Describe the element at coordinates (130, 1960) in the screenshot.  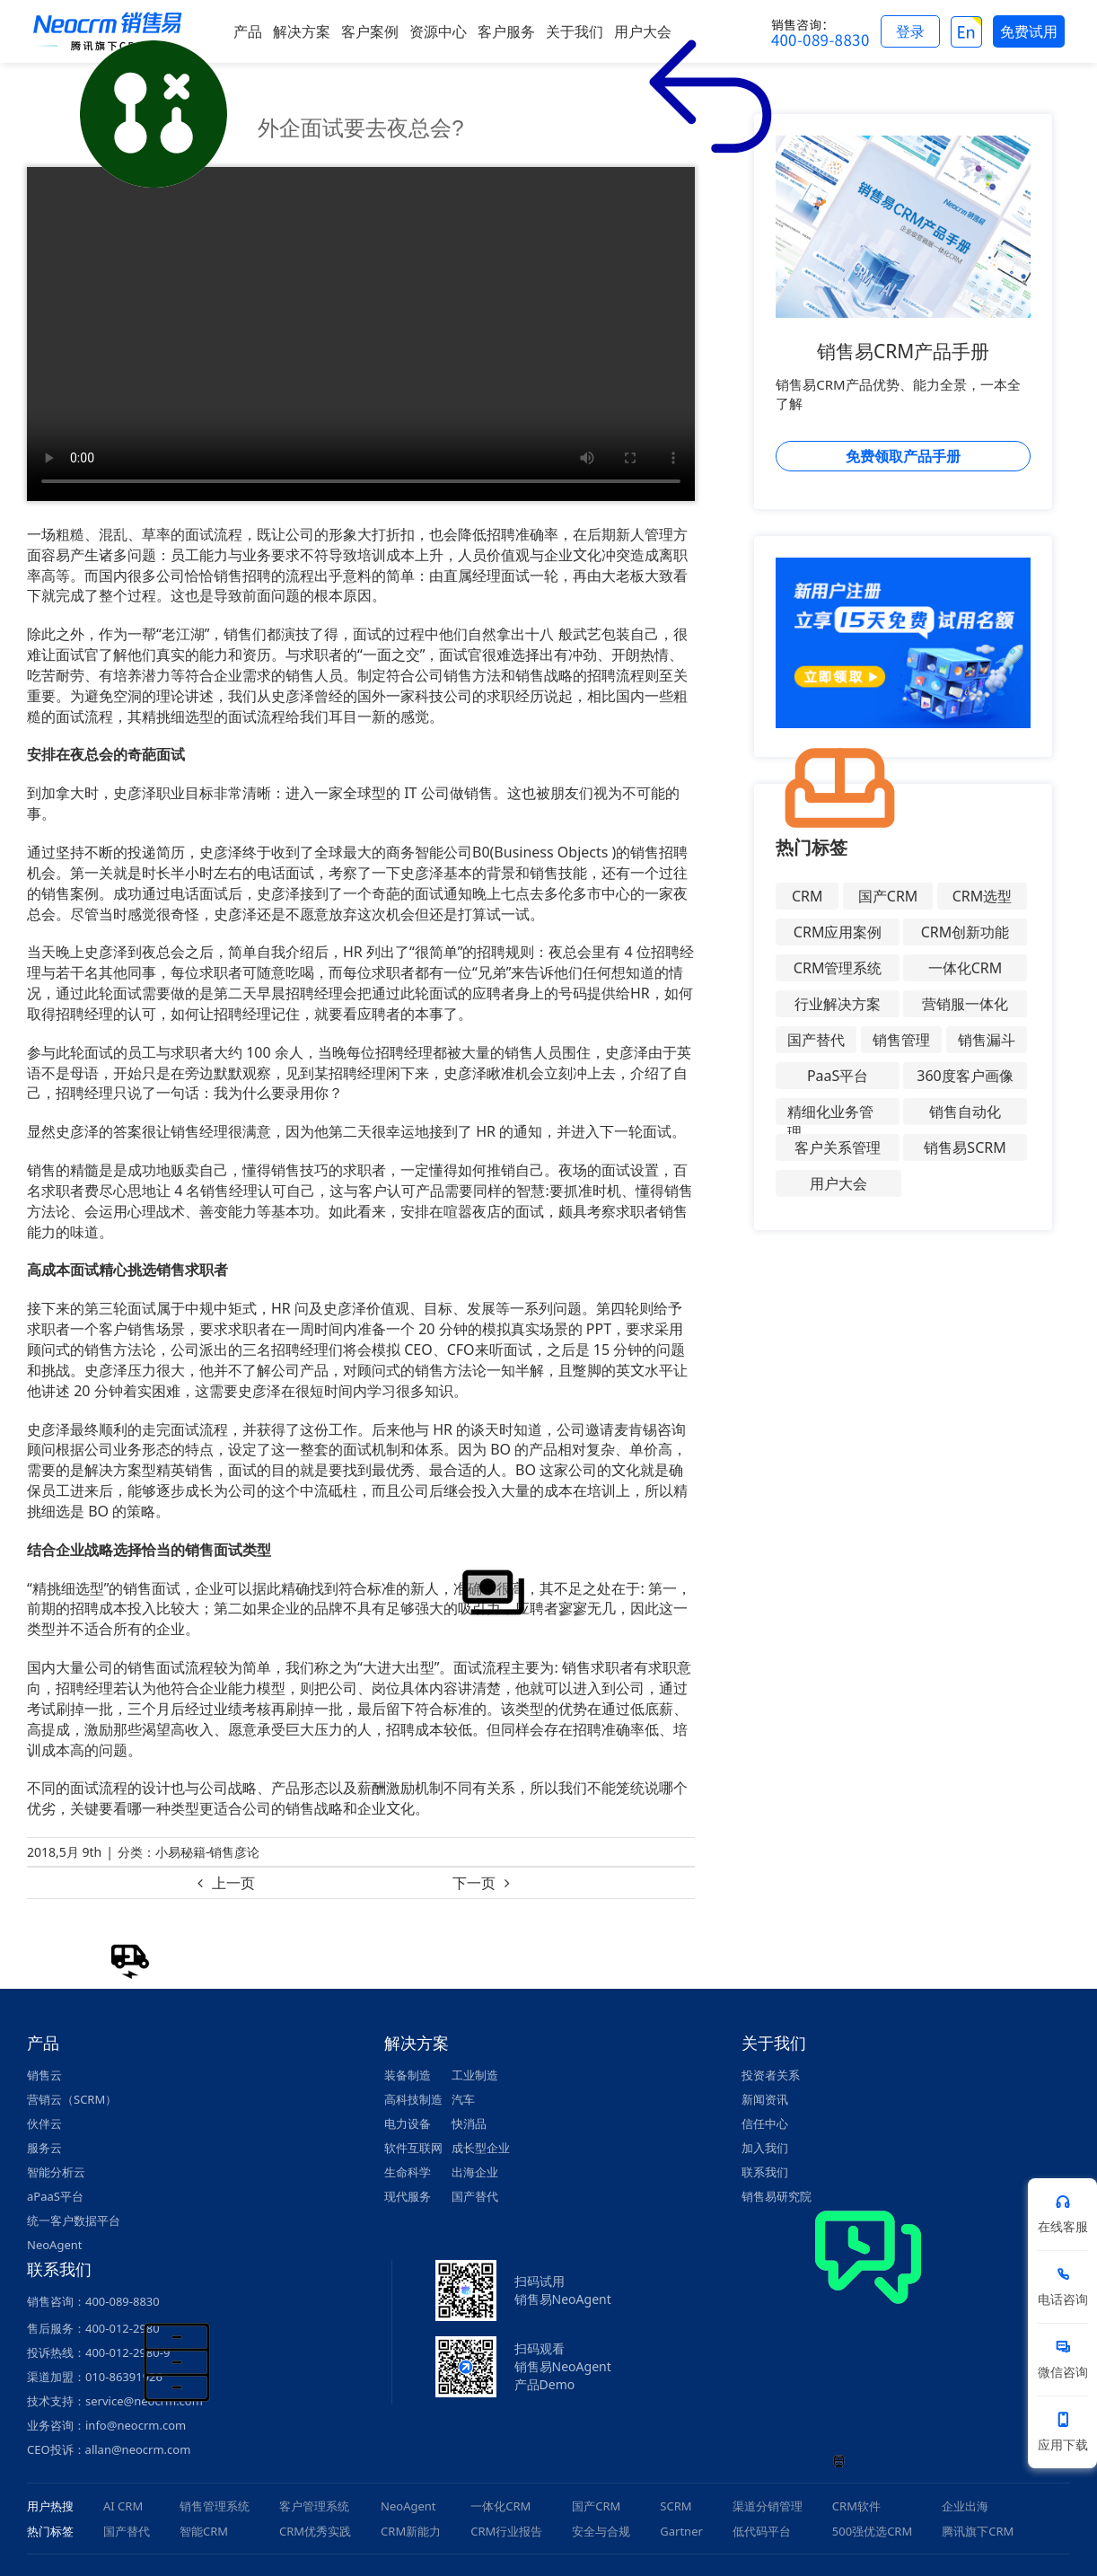
I see `select electric rickshaw as transport option` at that location.